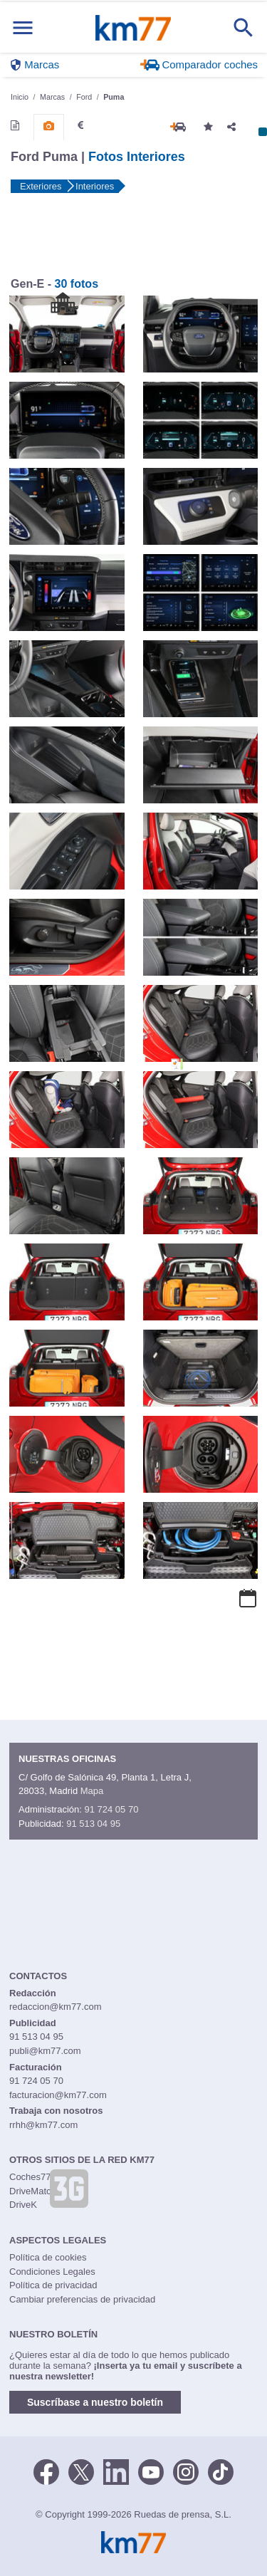 The image size is (267, 2576). What do you see at coordinates (69, 2189) in the screenshot?
I see `indicates 3G cellular network connection` at bounding box center [69, 2189].